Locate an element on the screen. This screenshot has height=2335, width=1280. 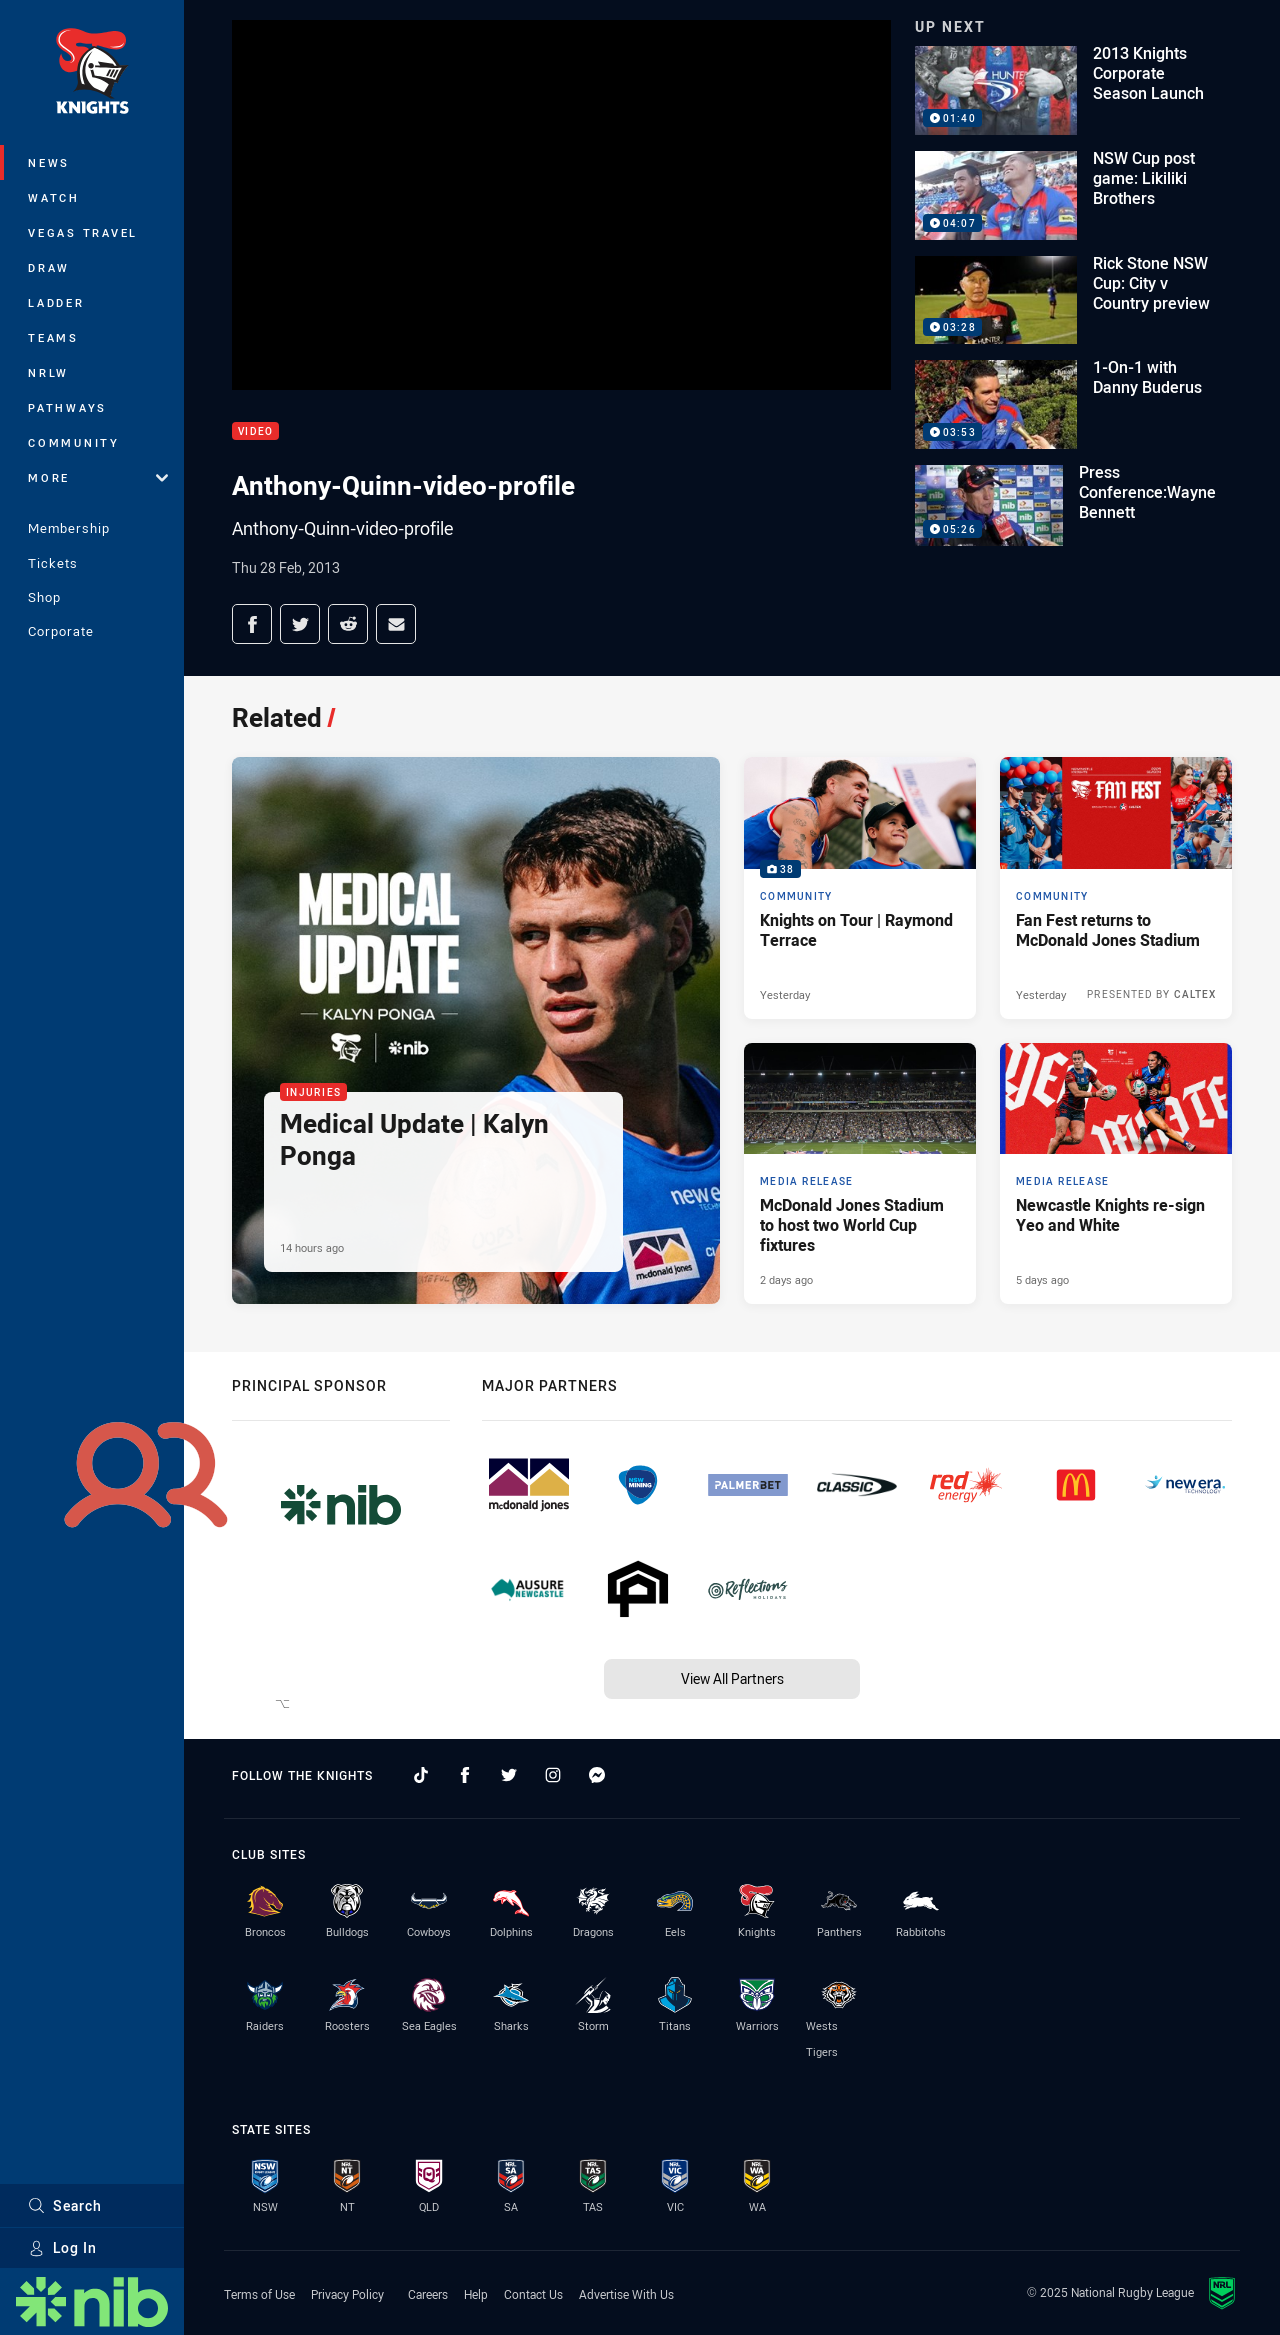
keyboard option/alt key symbol is located at coordinates (282, 1703).